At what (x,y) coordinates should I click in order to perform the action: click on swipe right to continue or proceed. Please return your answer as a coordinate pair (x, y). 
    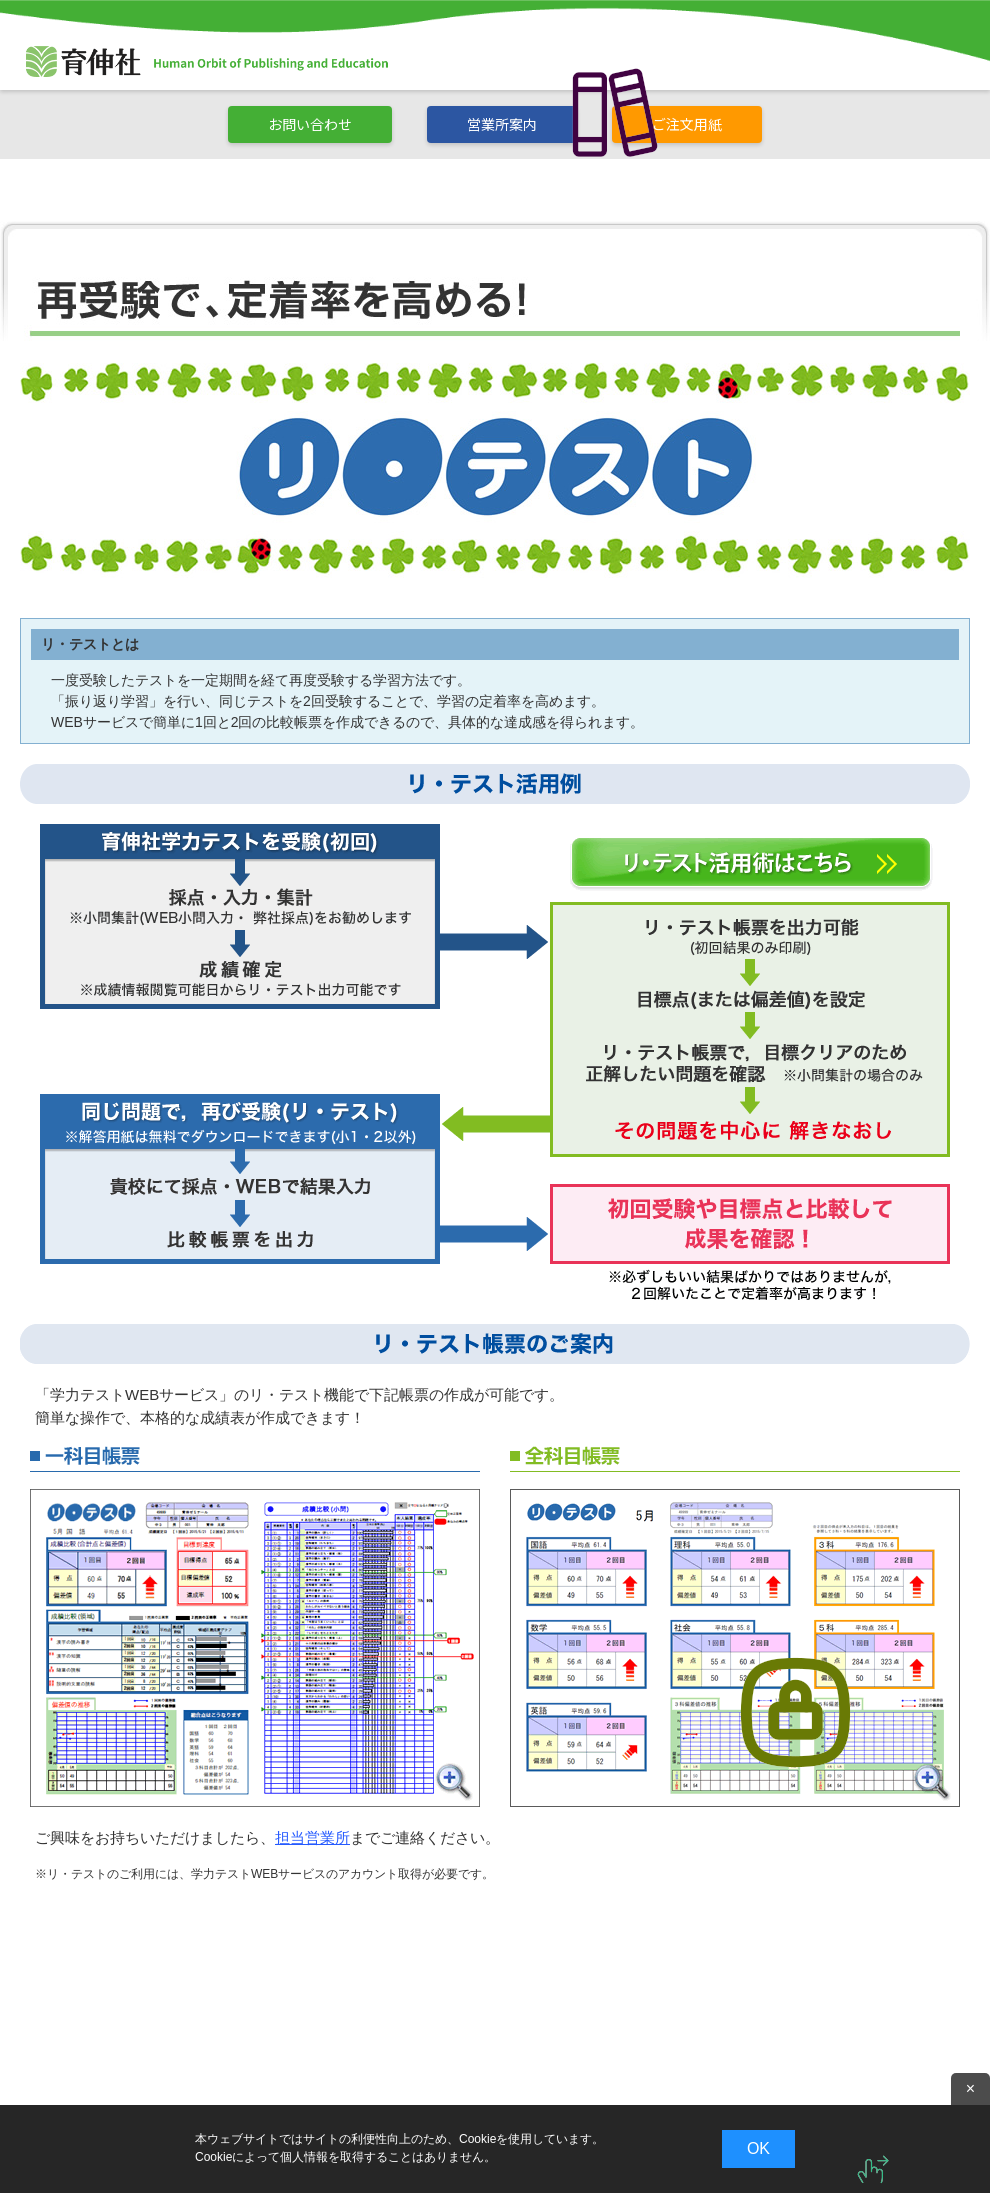
    Looking at the image, I should click on (871, 2170).